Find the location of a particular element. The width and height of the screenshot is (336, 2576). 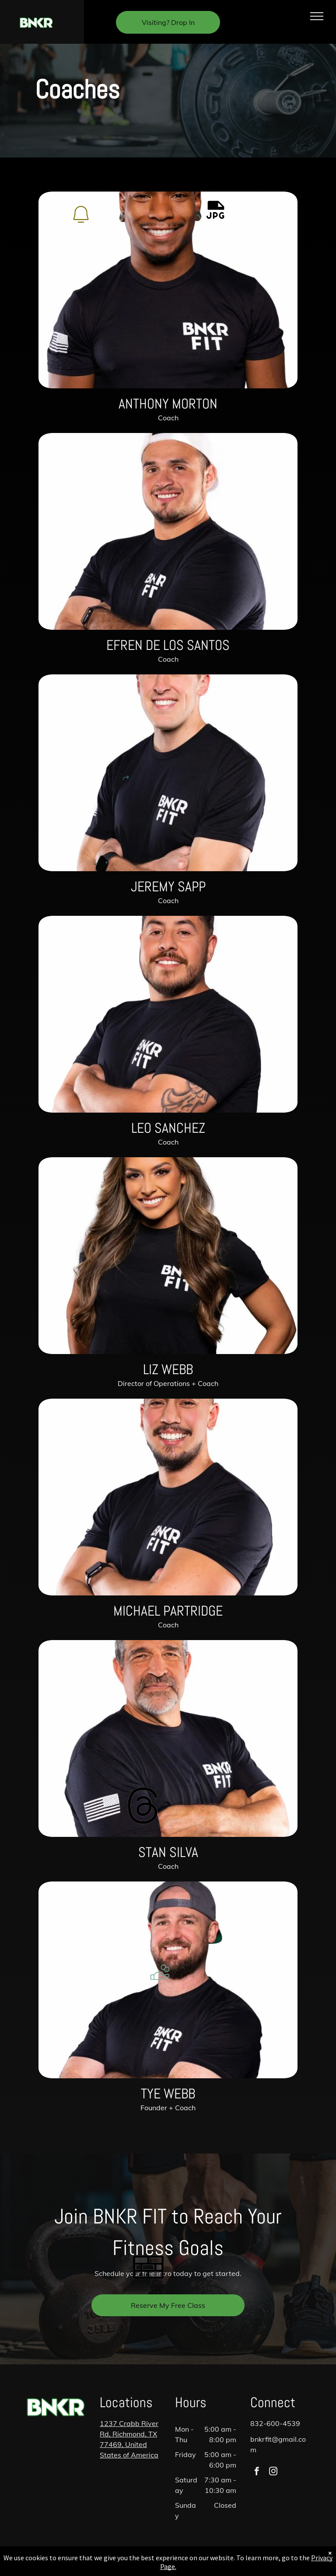

access wall or barrier settings is located at coordinates (148, 2267).